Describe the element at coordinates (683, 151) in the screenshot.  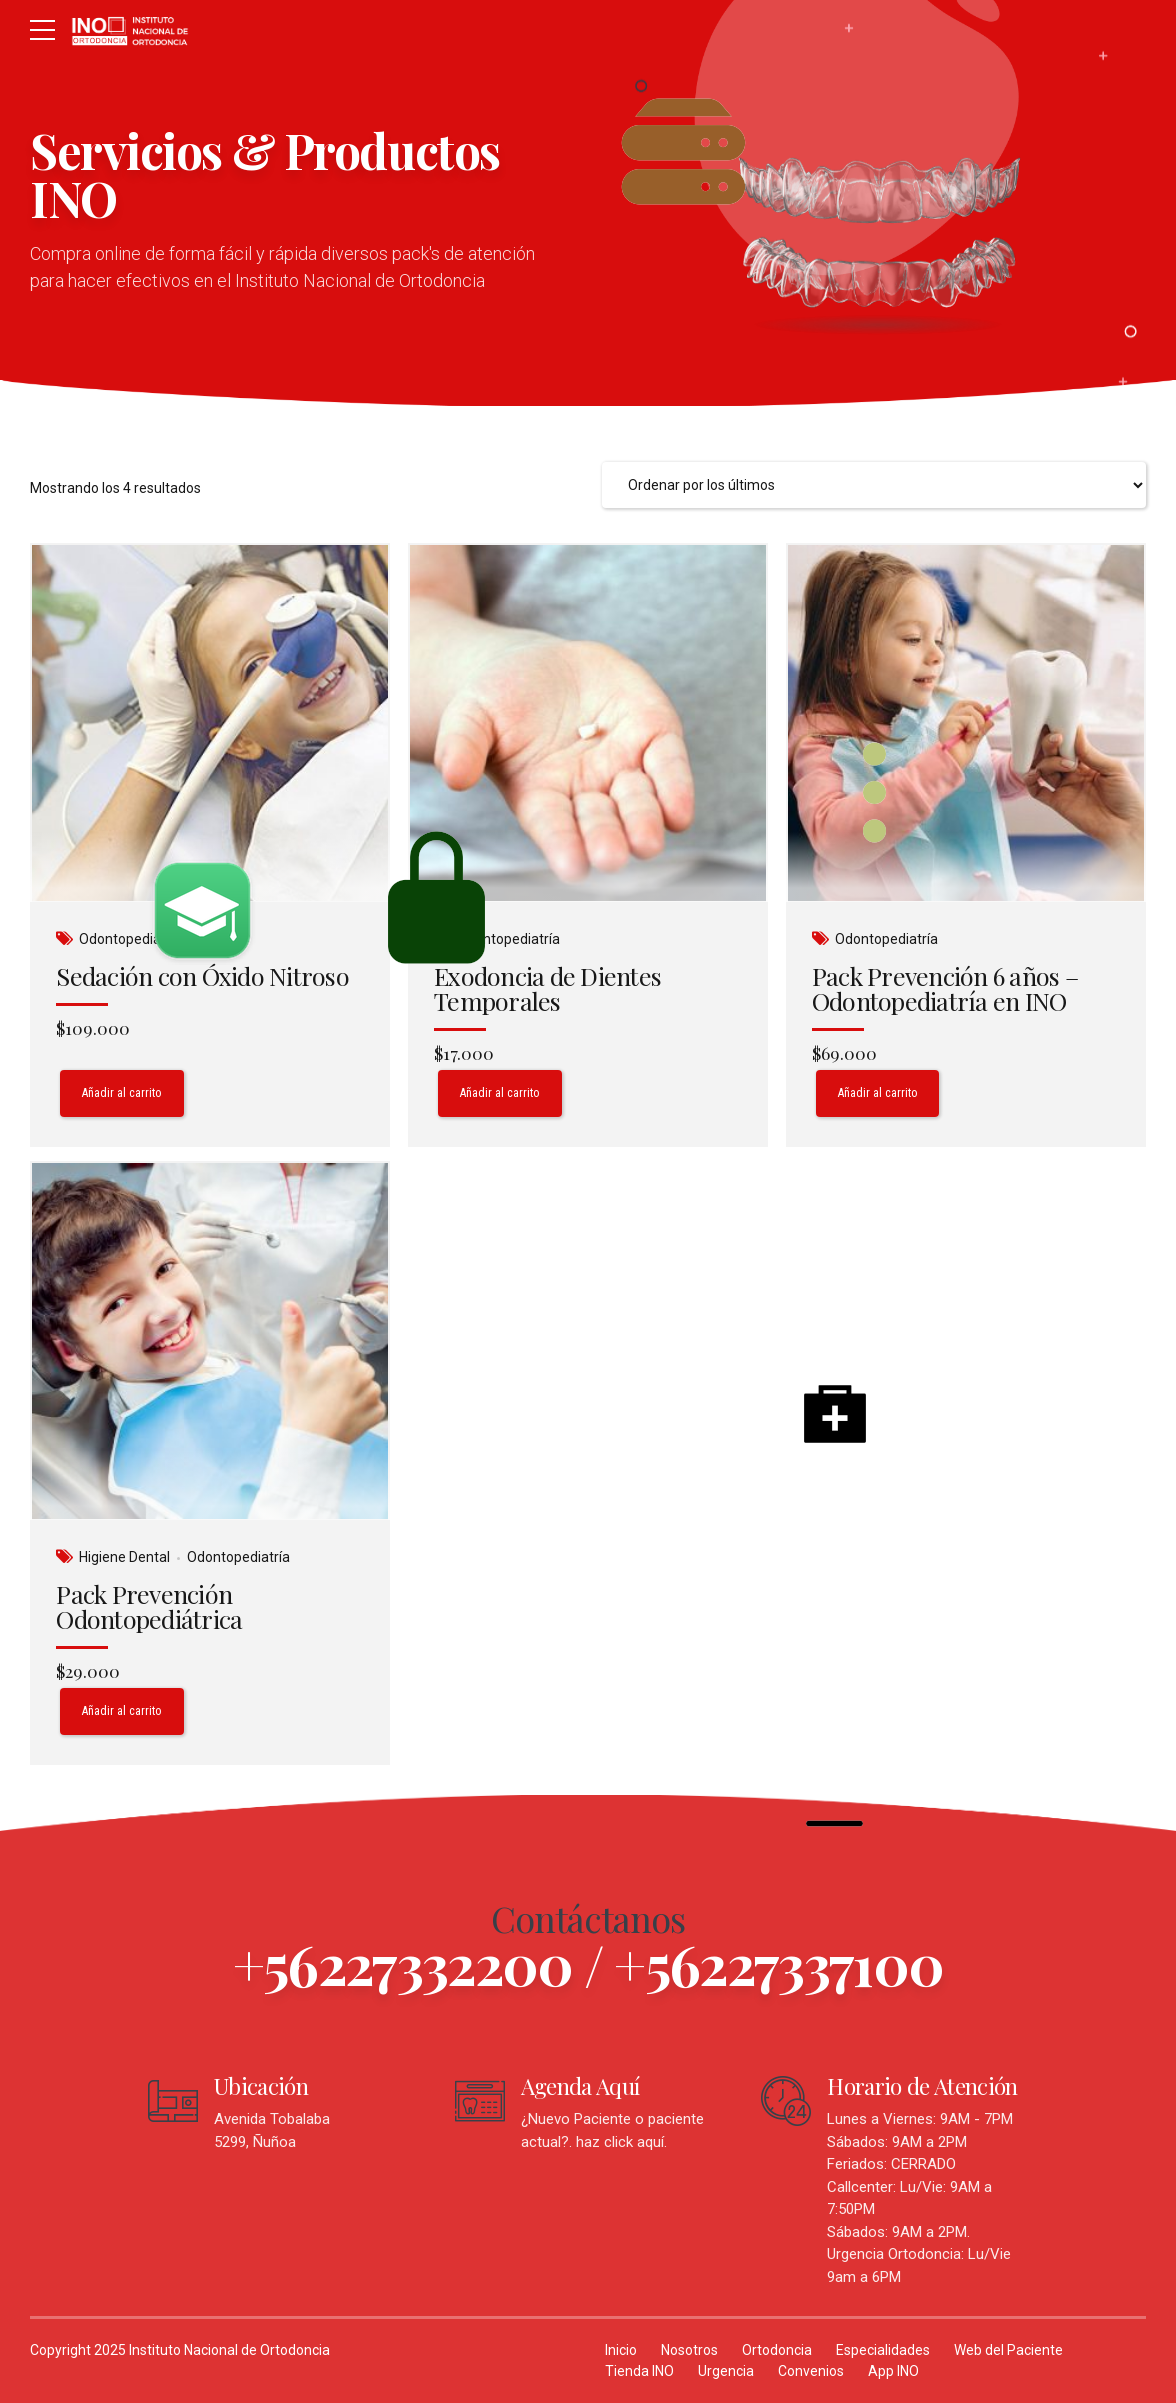
I see `view server infrastructure` at that location.